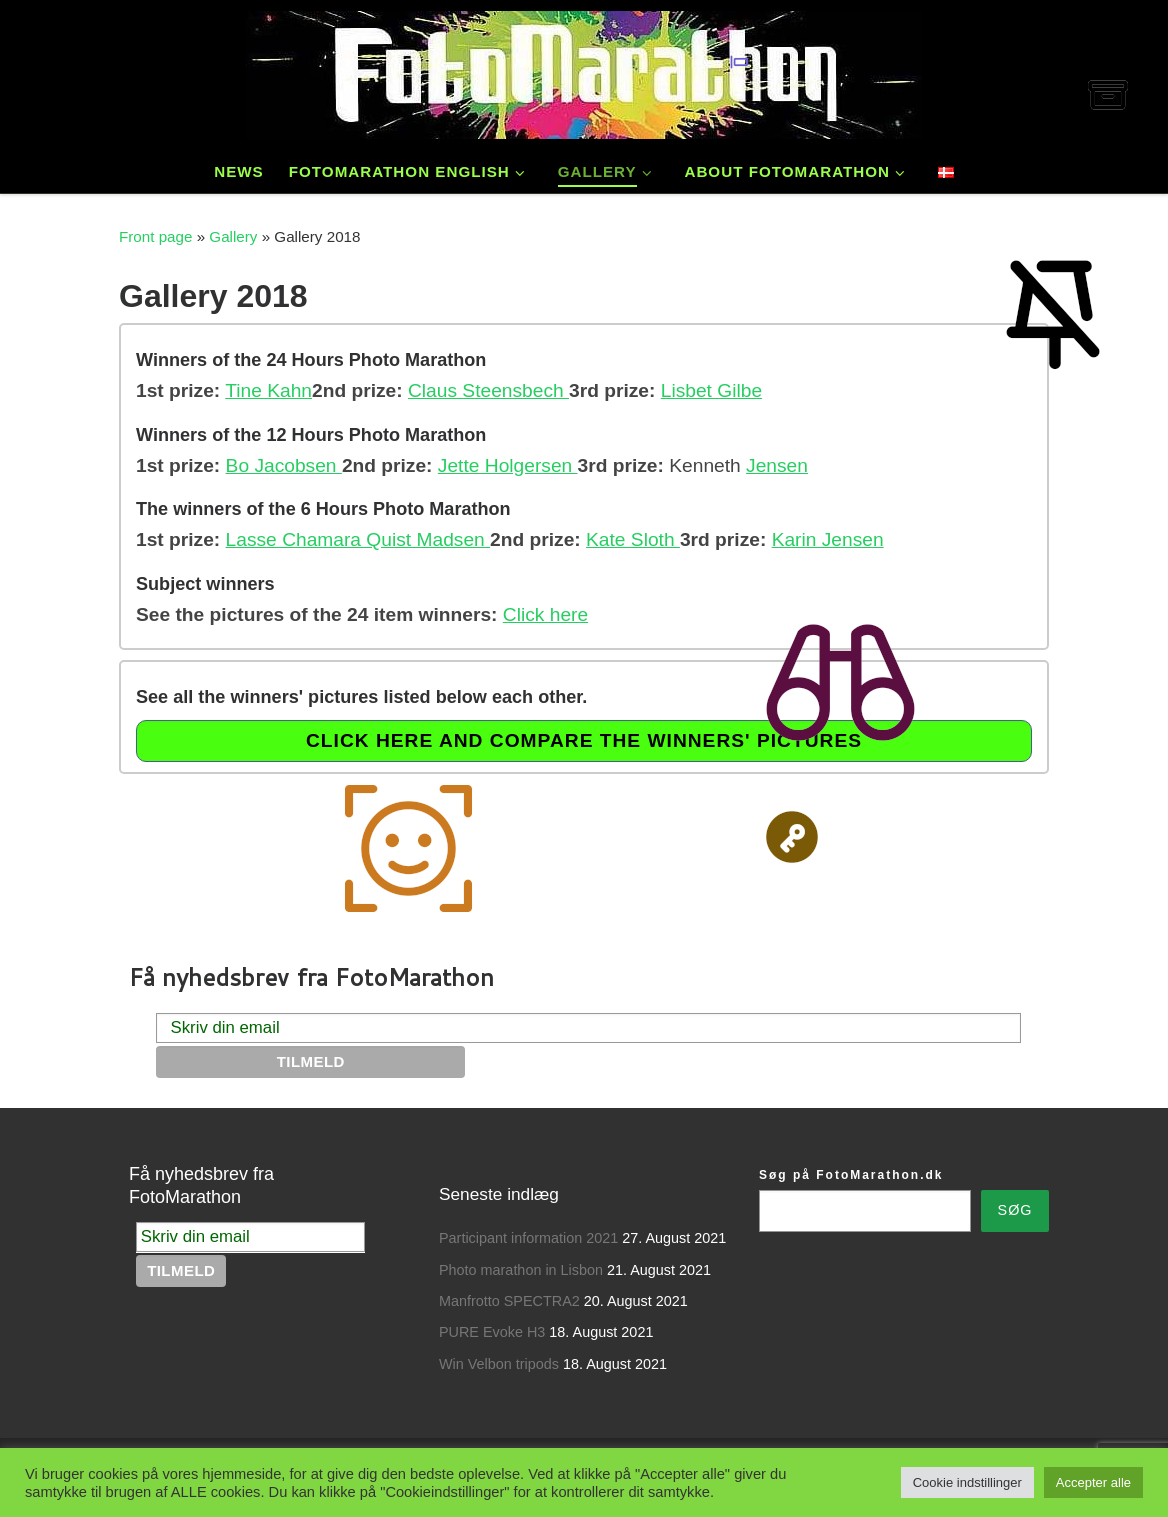 The image size is (1168, 1517). What do you see at coordinates (1108, 95) in the screenshot?
I see `archive item or conversation` at bounding box center [1108, 95].